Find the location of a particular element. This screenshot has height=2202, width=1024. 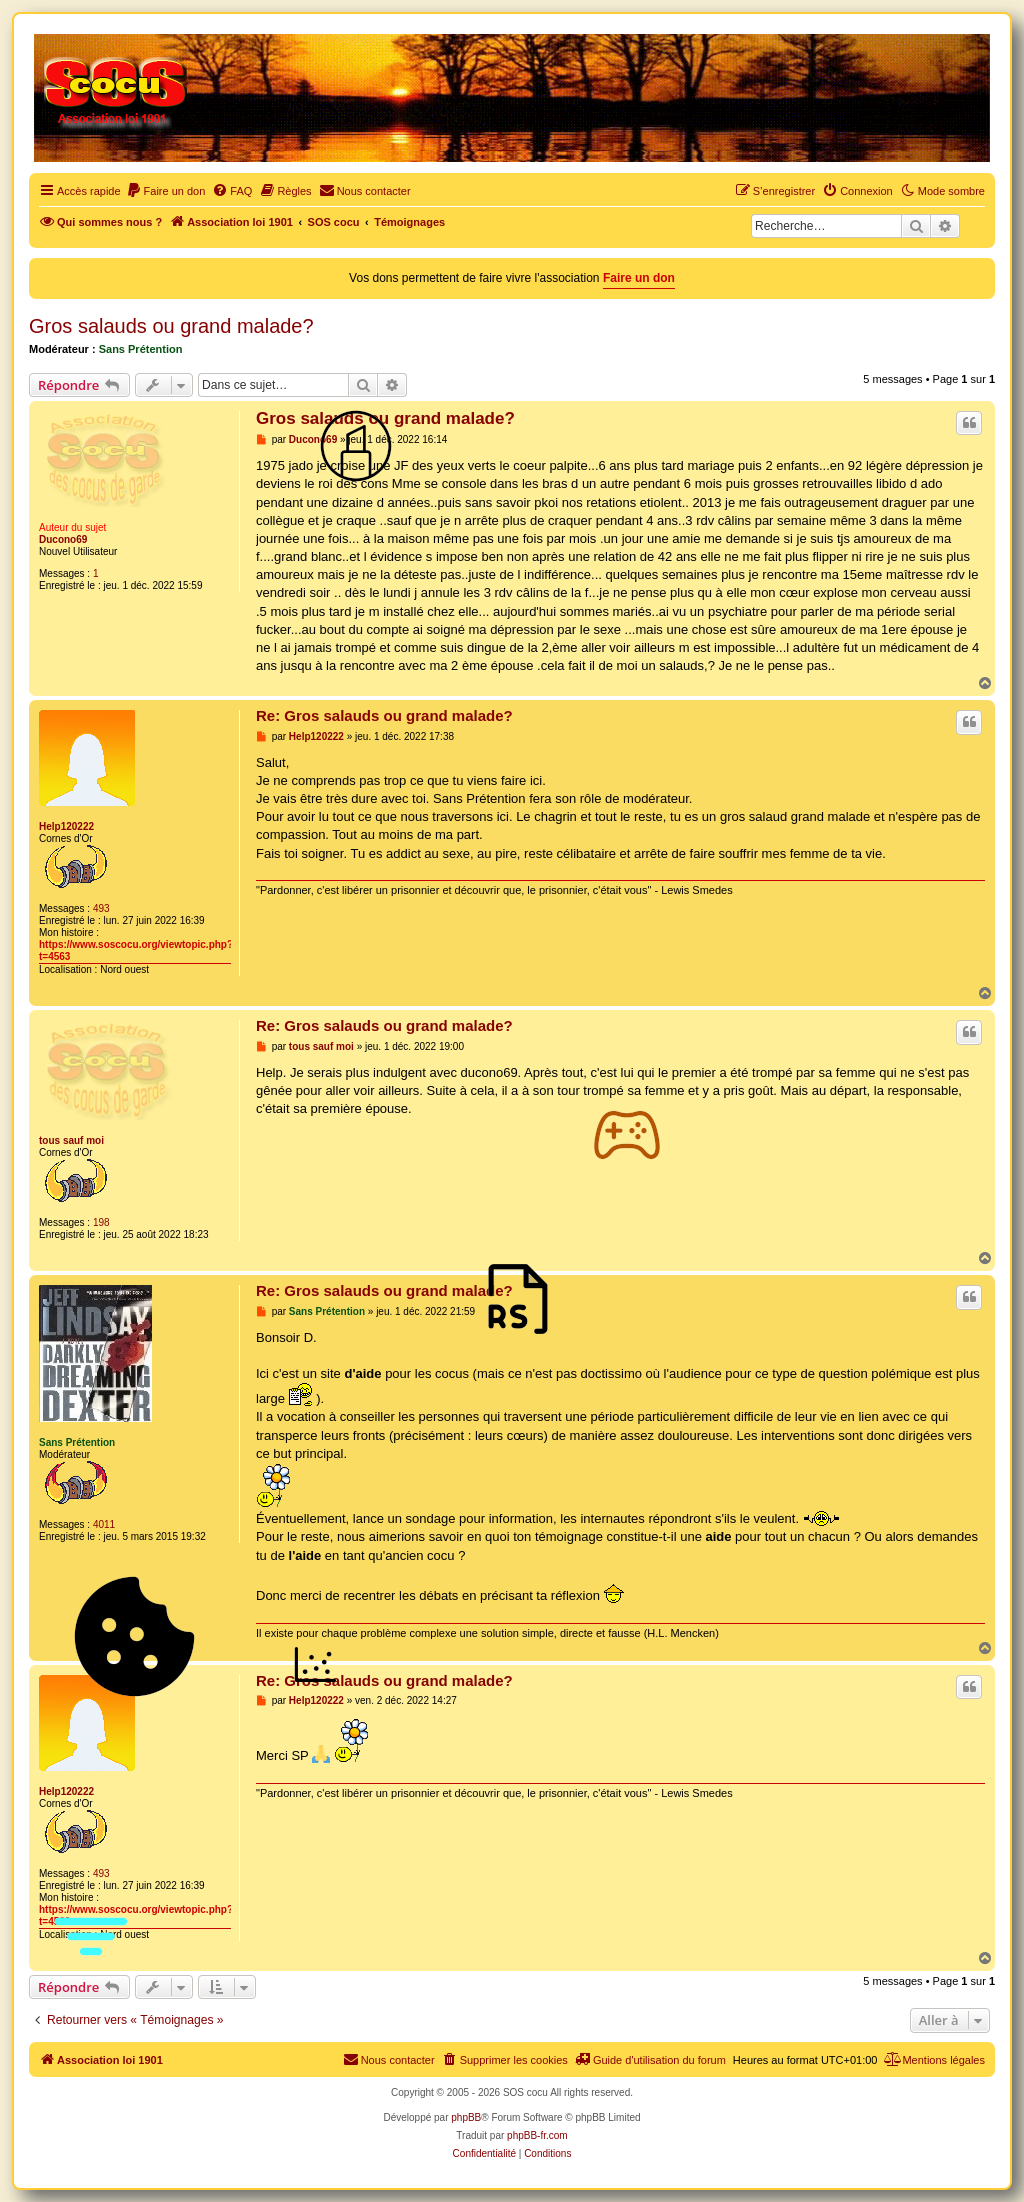

manage cookie preferences is located at coordinates (134, 1636).